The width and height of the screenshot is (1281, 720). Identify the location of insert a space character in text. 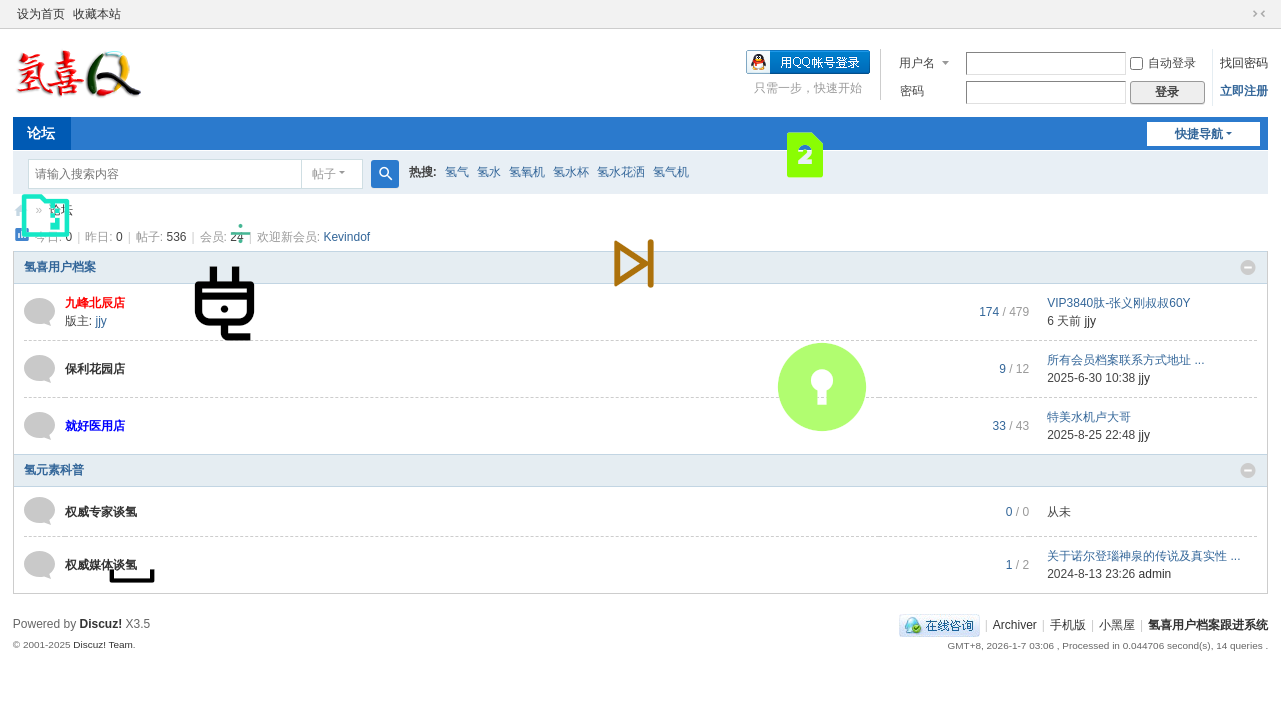
(132, 576).